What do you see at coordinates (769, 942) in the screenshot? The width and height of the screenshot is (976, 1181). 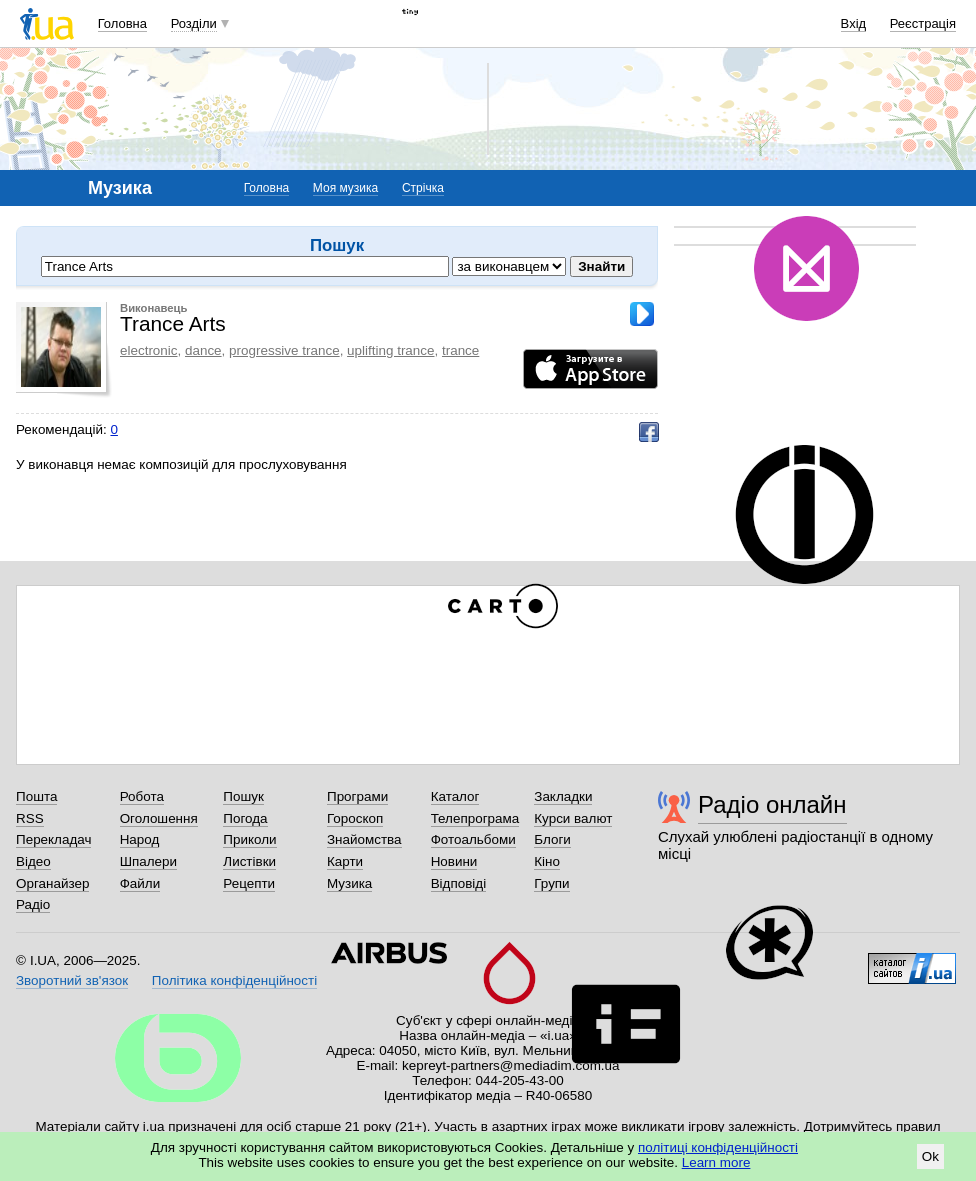 I see `asterisk open-source telephony platform logo` at bounding box center [769, 942].